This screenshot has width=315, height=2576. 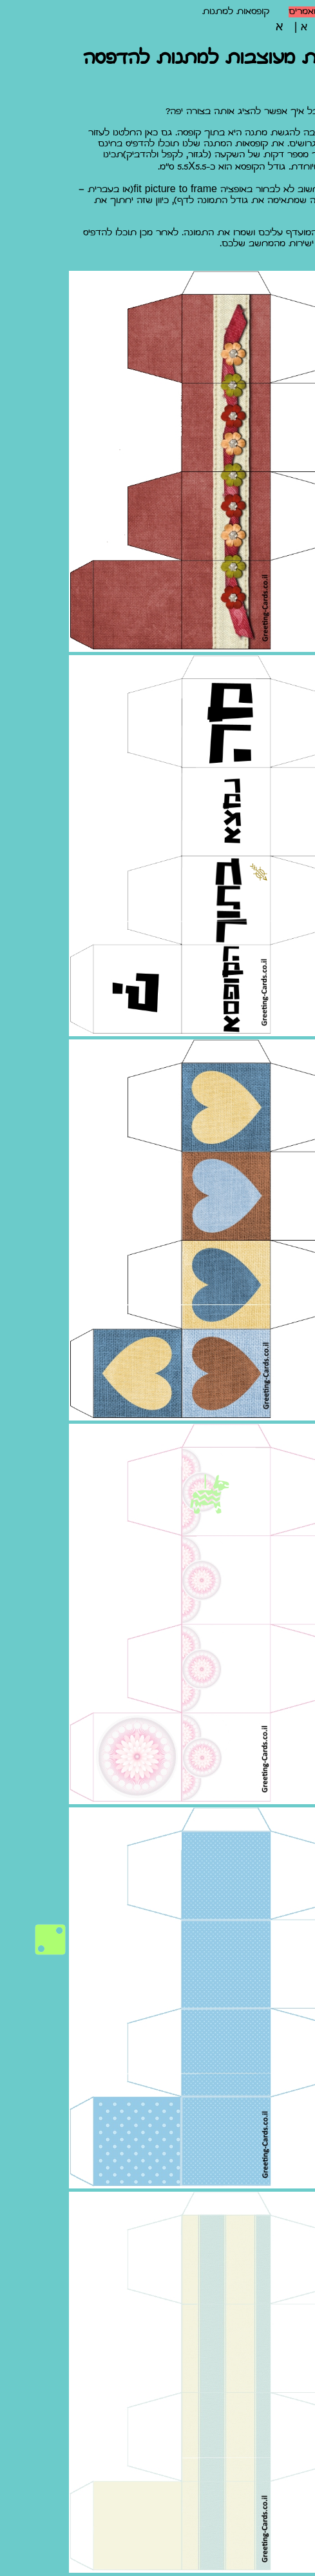 What do you see at coordinates (258, 872) in the screenshot?
I see `aim or target an object in-game` at bounding box center [258, 872].